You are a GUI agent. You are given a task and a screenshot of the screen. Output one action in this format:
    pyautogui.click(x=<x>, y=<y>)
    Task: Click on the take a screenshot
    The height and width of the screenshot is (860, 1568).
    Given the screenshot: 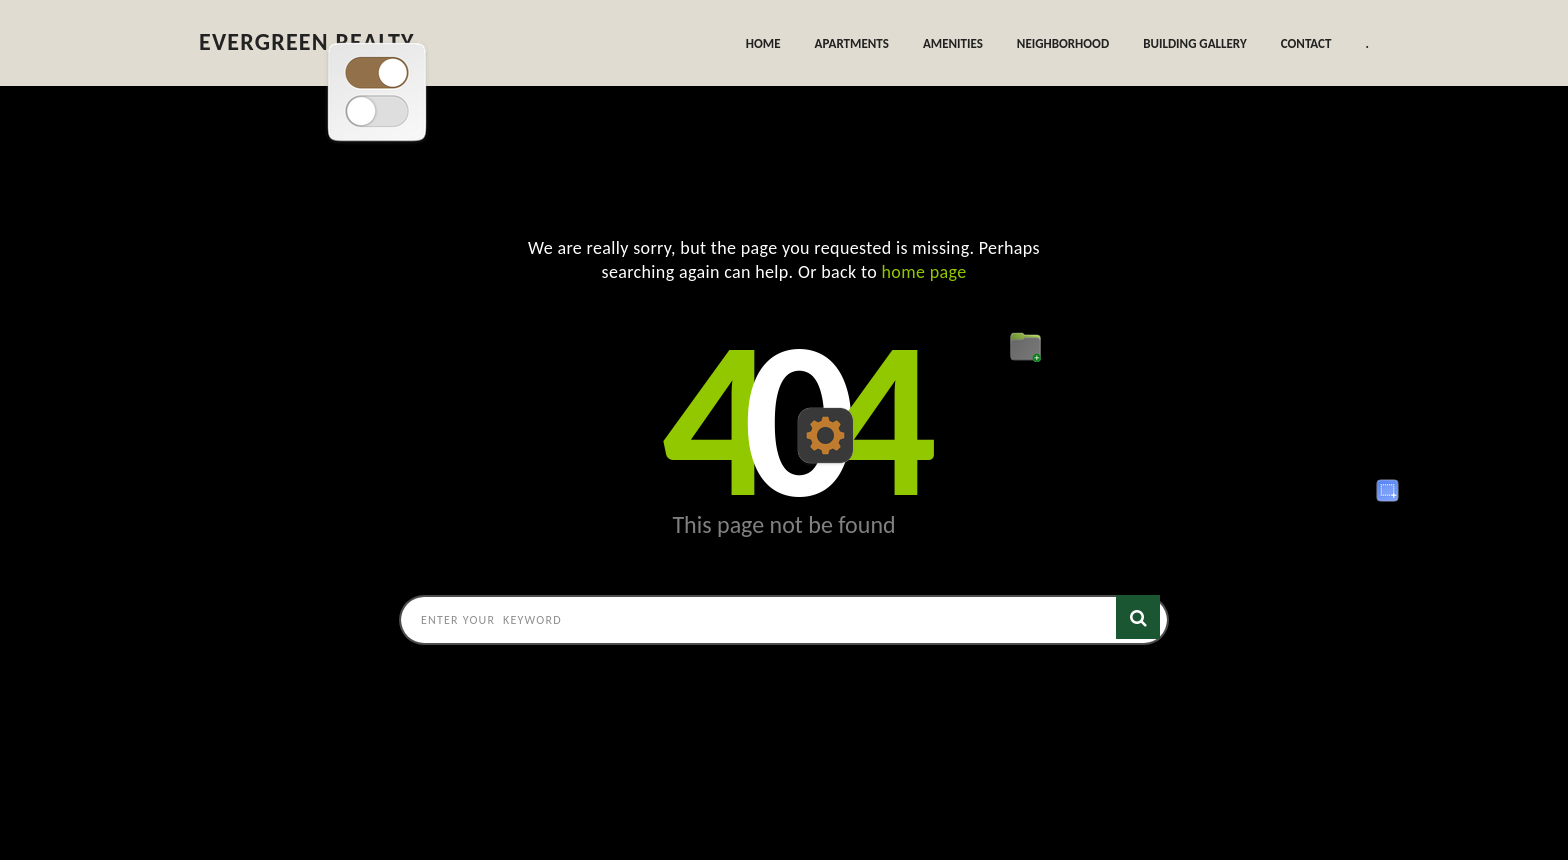 What is the action you would take?
    pyautogui.click(x=1387, y=490)
    